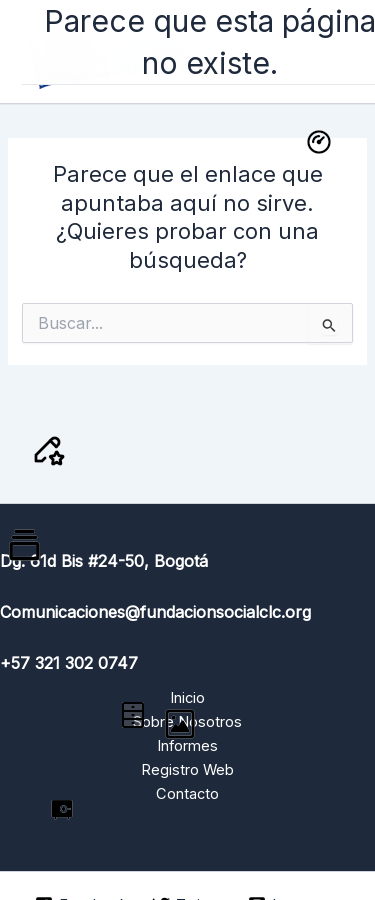  What do you see at coordinates (62, 809) in the screenshot?
I see `access secure storage or vault` at bounding box center [62, 809].